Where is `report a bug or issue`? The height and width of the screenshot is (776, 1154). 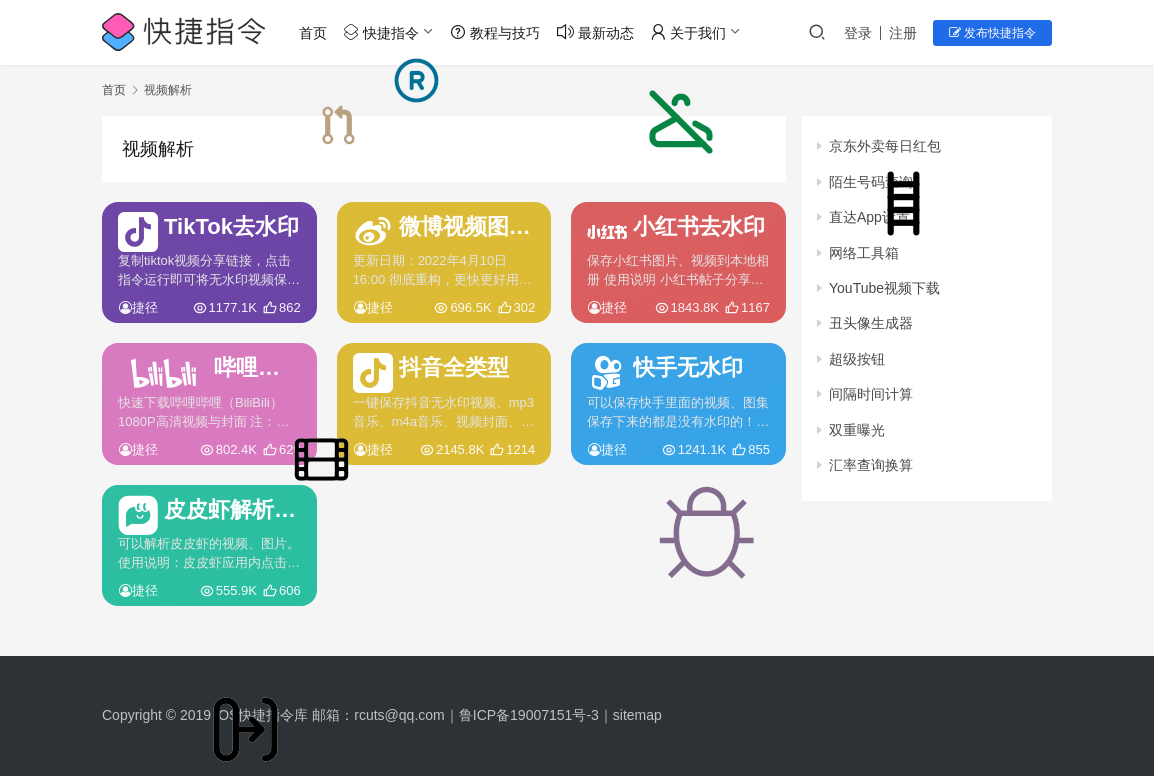 report a bug or issue is located at coordinates (707, 534).